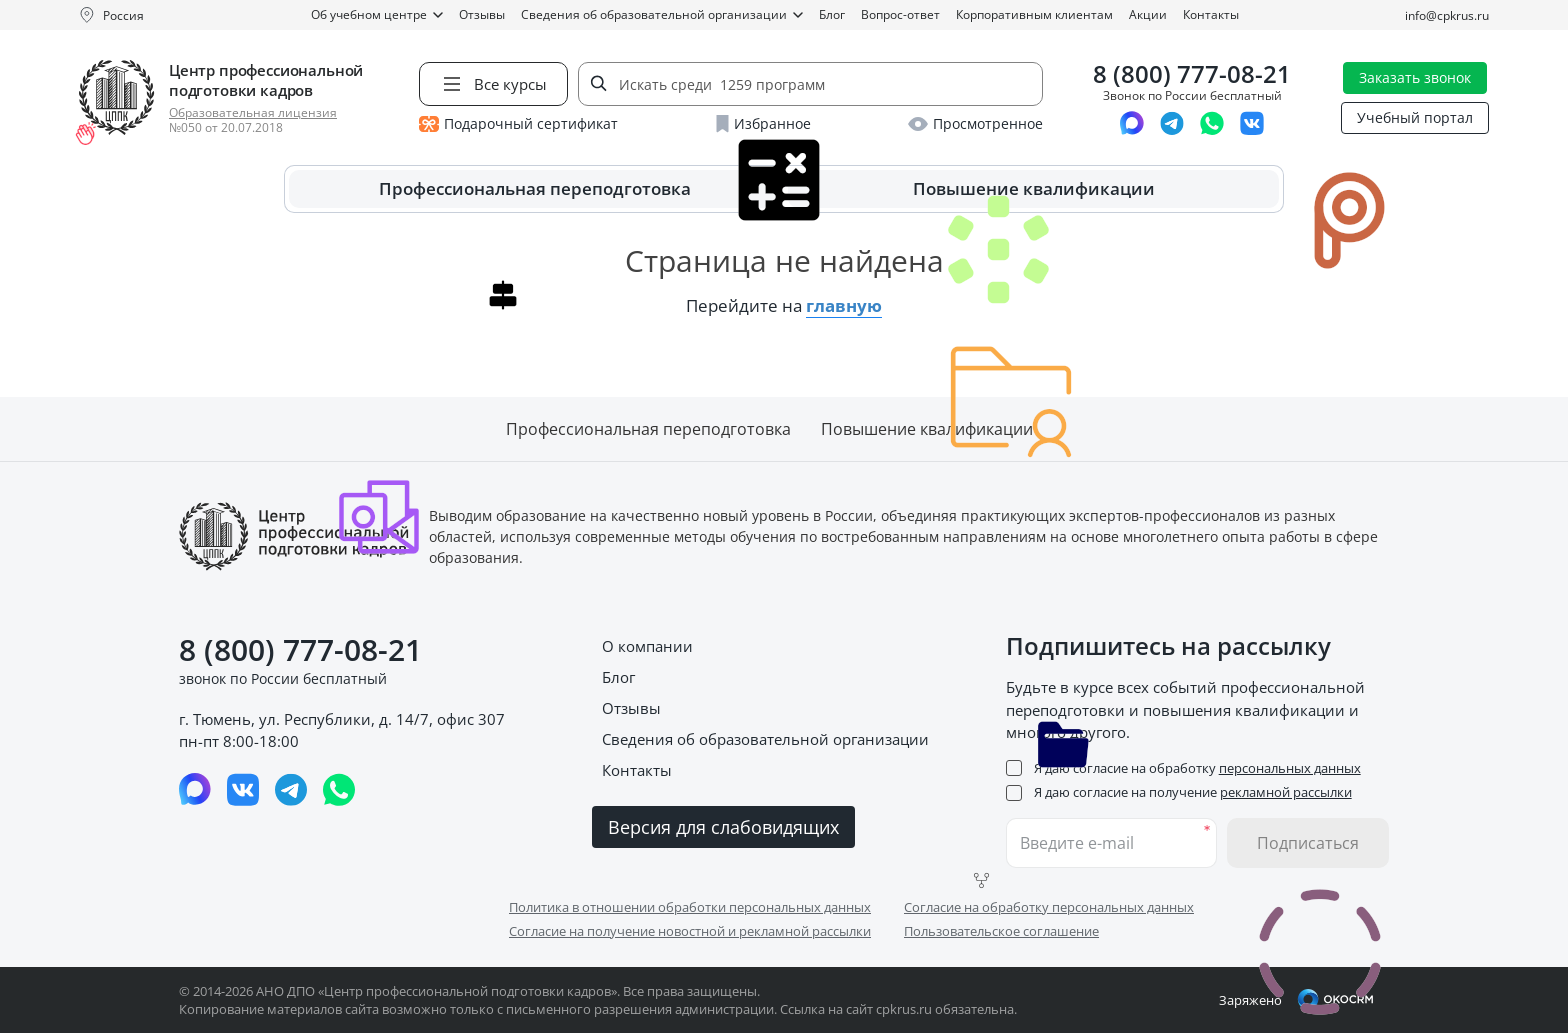  What do you see at coordinates (779, 180) in the screenshot?
I see `open calculator or math tools` at bounding box center [779, 180].